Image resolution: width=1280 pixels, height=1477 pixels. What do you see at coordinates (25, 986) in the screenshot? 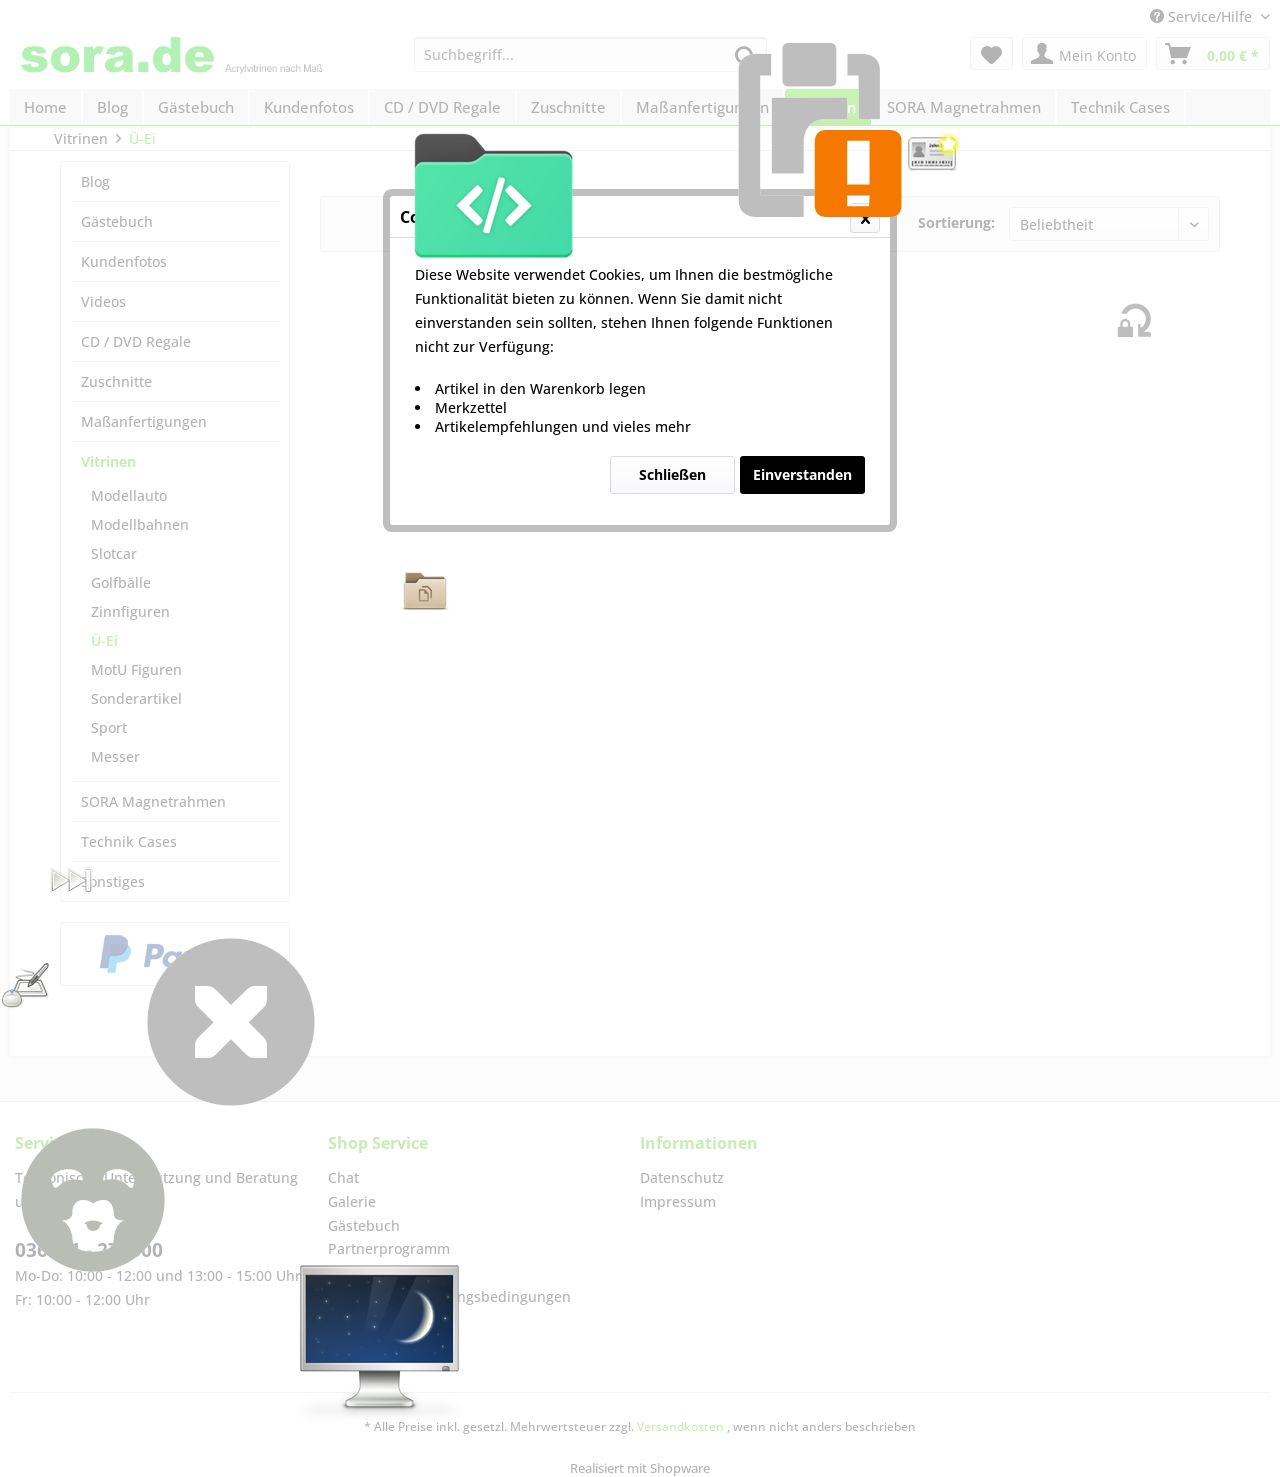
I see `configure mouse and tablet settings` at bounding box center [25, 986].